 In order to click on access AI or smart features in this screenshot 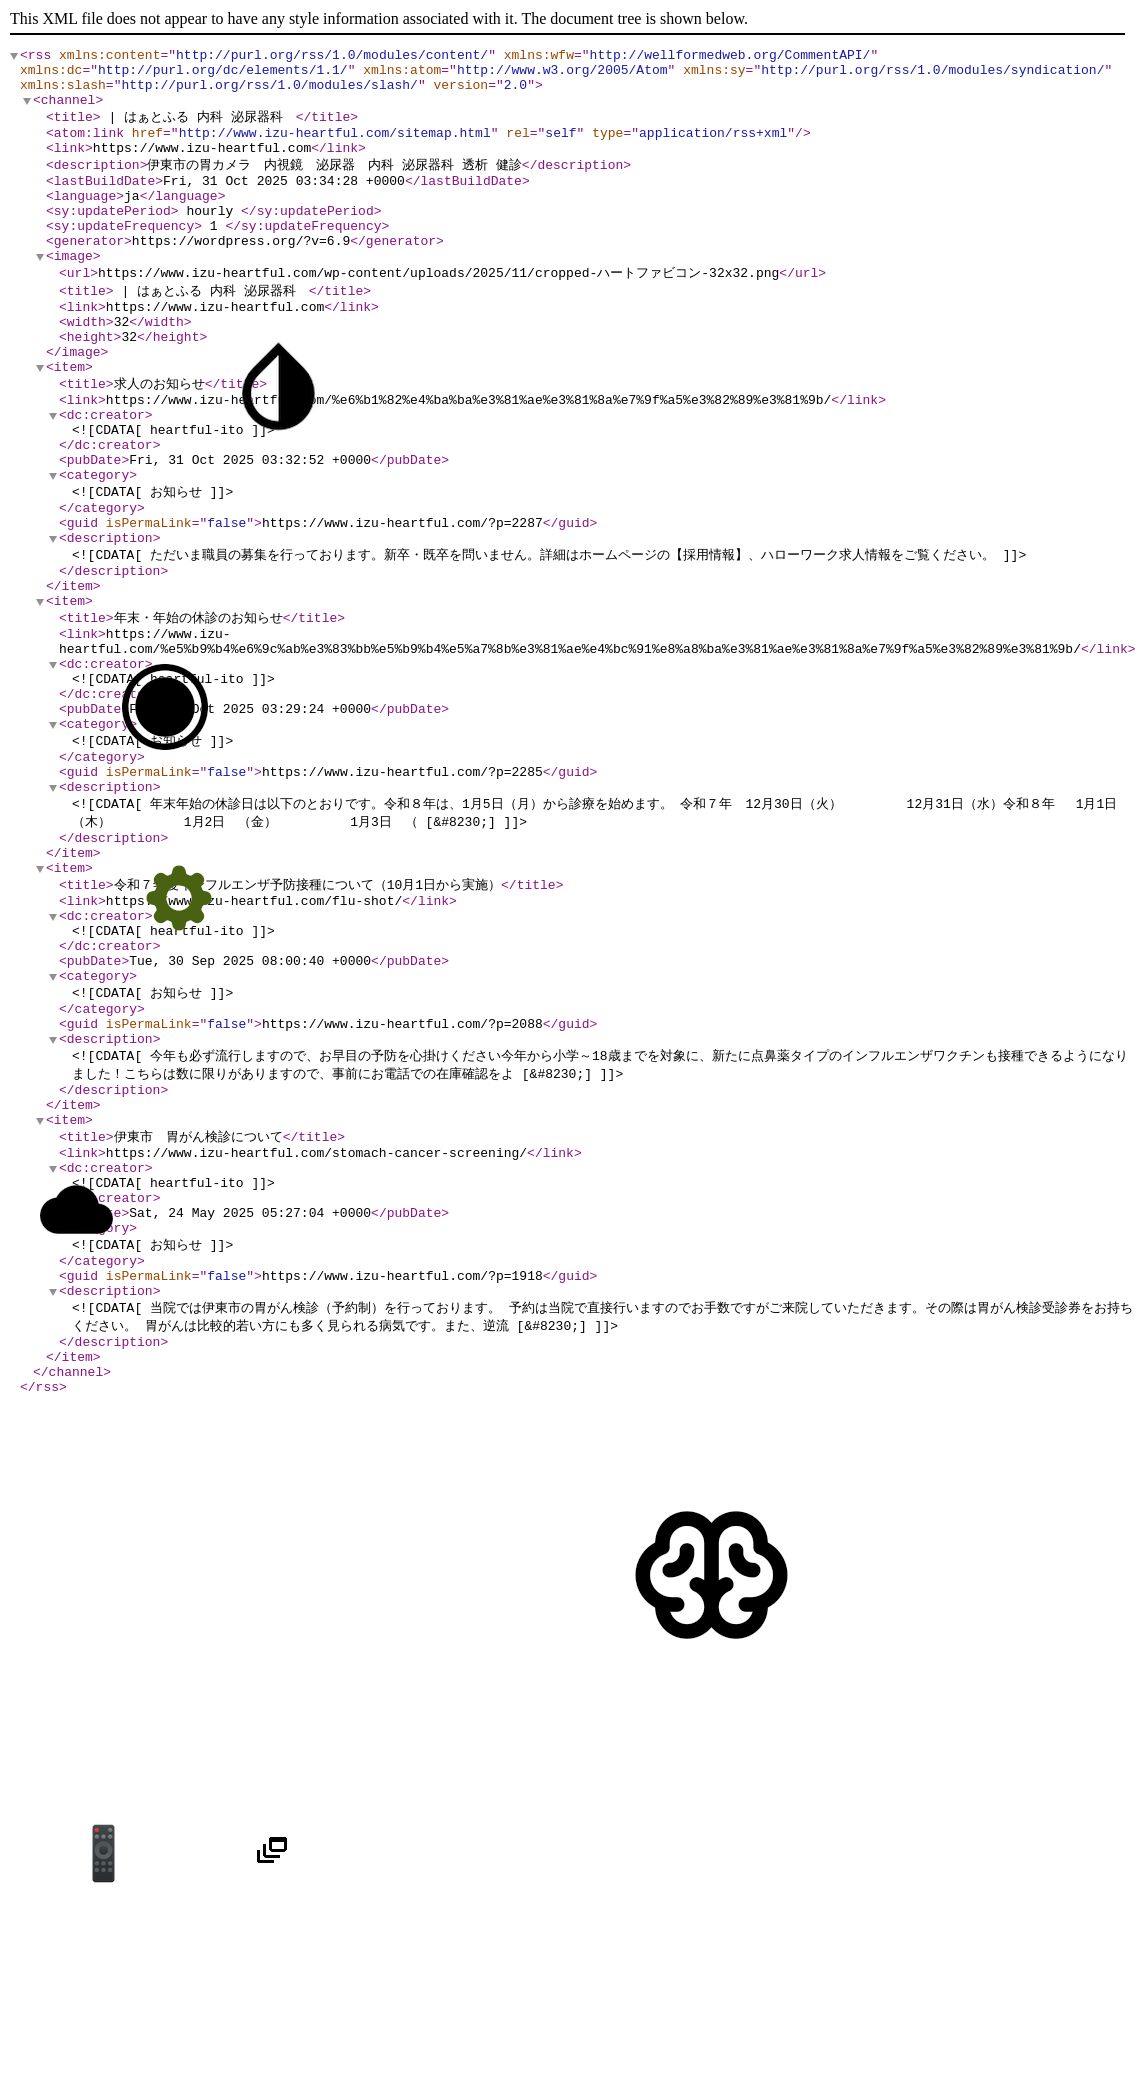, I will do `click(711, 1577)`.